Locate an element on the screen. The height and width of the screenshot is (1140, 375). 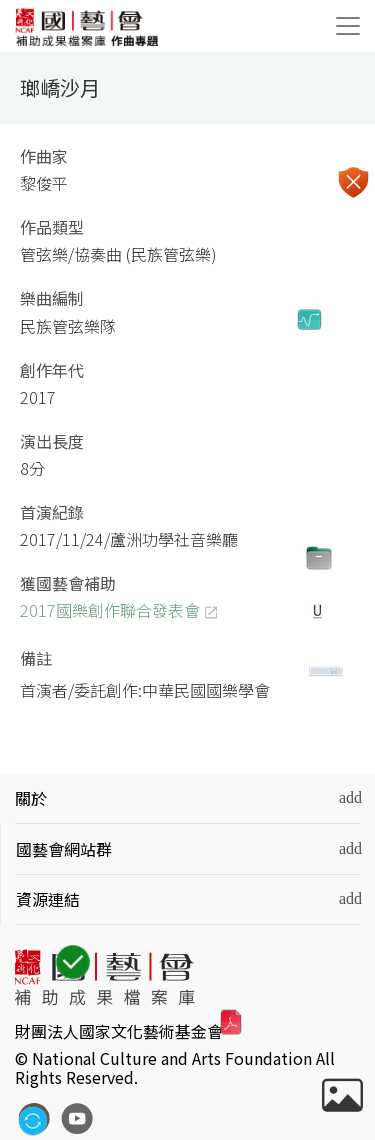
indicates dropbox file is fully synced is located at coordinates (73, 962).